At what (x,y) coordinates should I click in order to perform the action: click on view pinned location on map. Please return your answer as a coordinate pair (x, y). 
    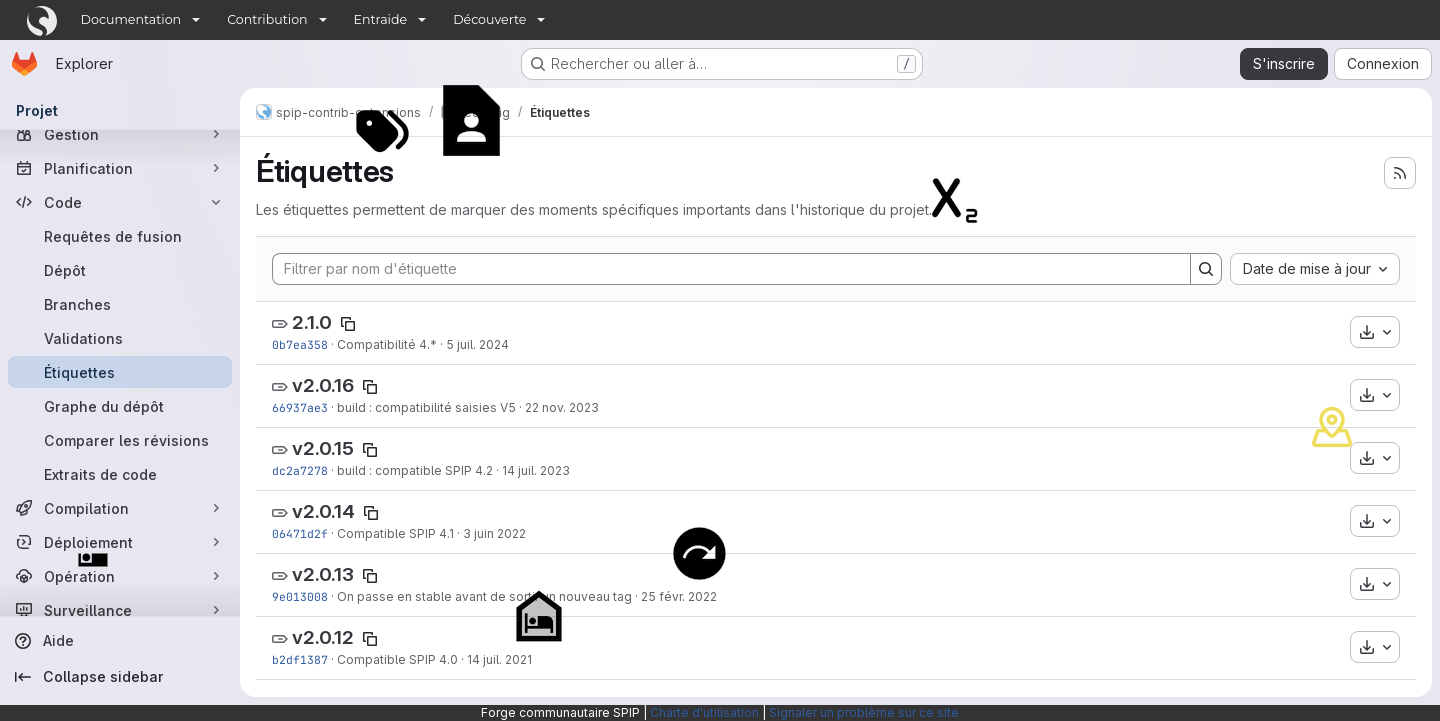
    Looking at the image, I should click on (1332, 427).